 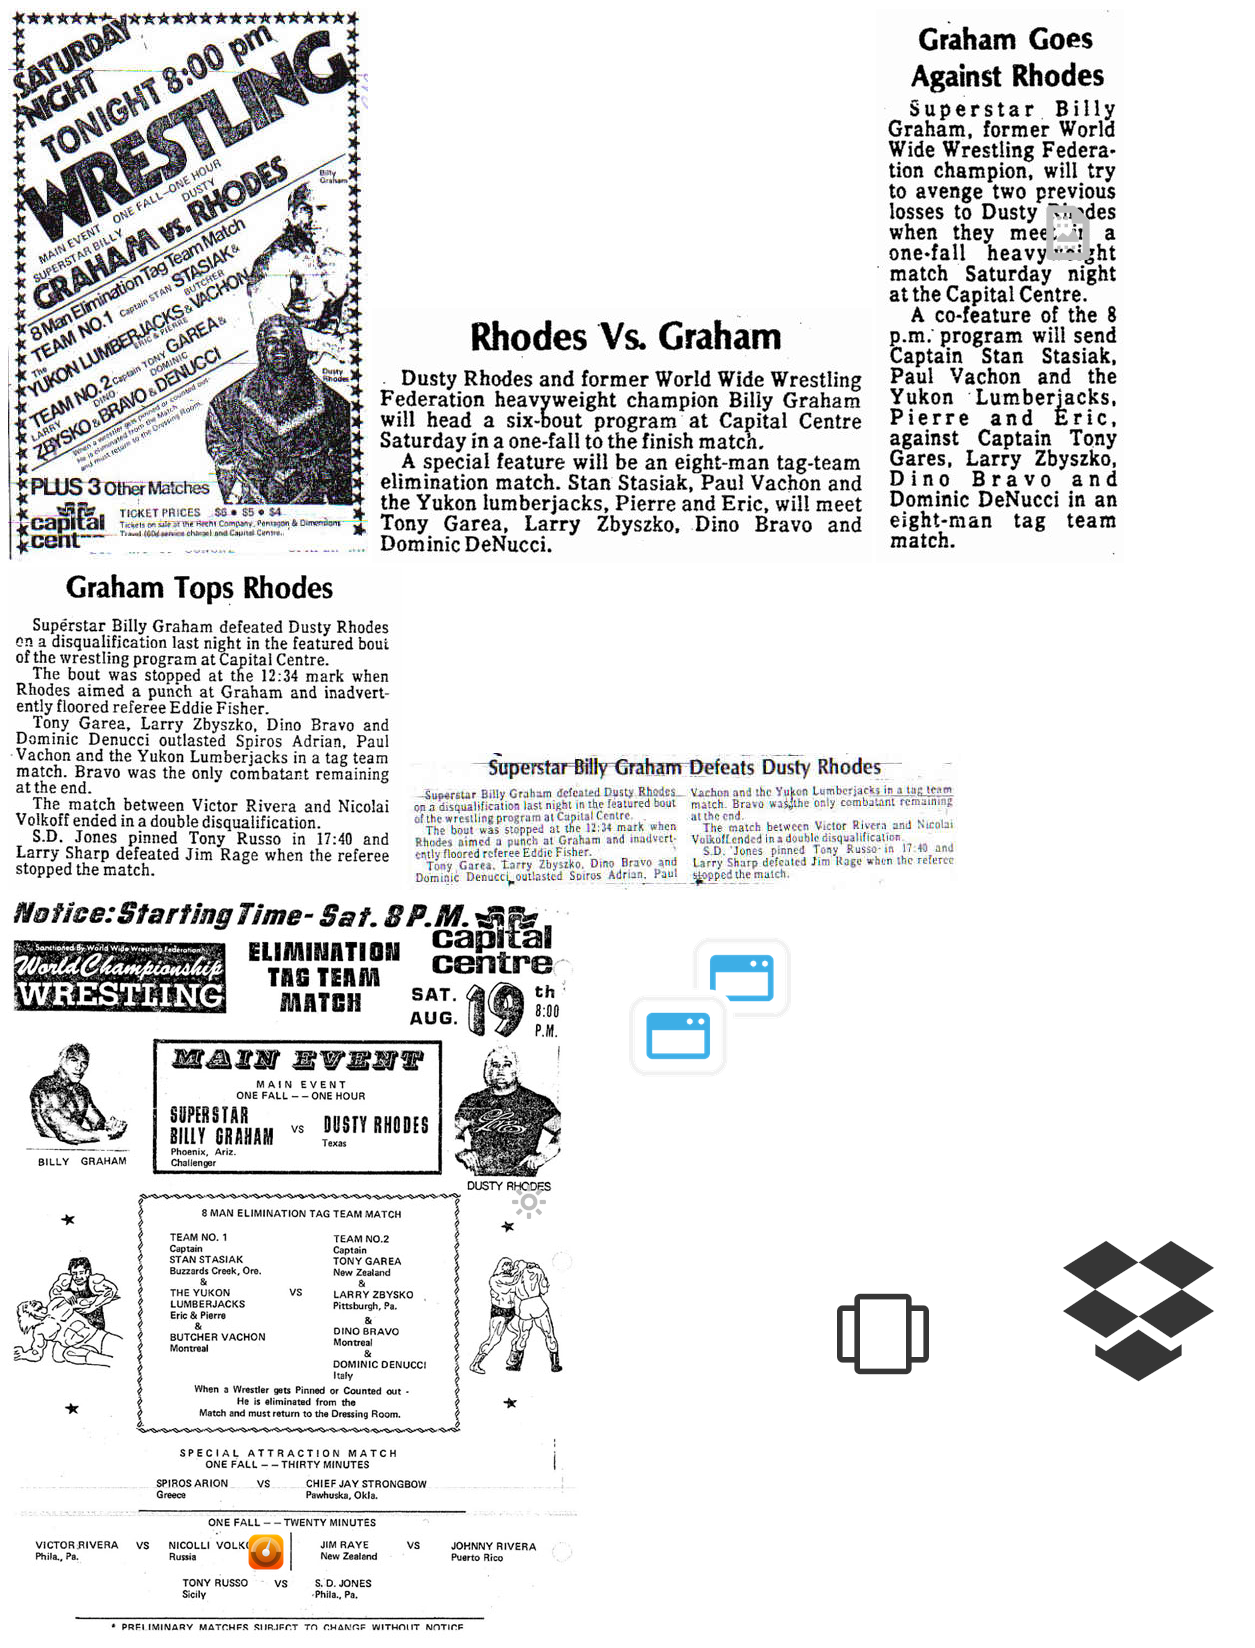 What do you see at coordinates (1068, 231) in the screenshot?
I see `spreadsheet file type indicator` at bounding box center [1068, 231].